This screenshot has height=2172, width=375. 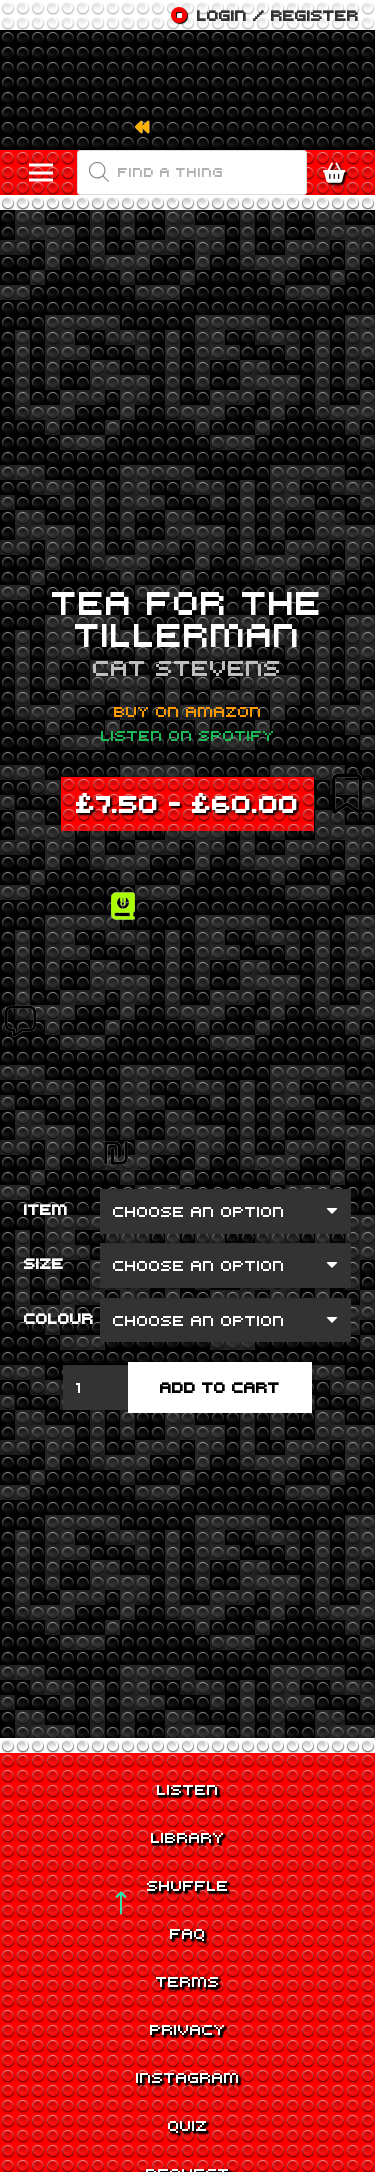 I want to click on indicates Israeli shekel currency, so click(x=116, y=1153).